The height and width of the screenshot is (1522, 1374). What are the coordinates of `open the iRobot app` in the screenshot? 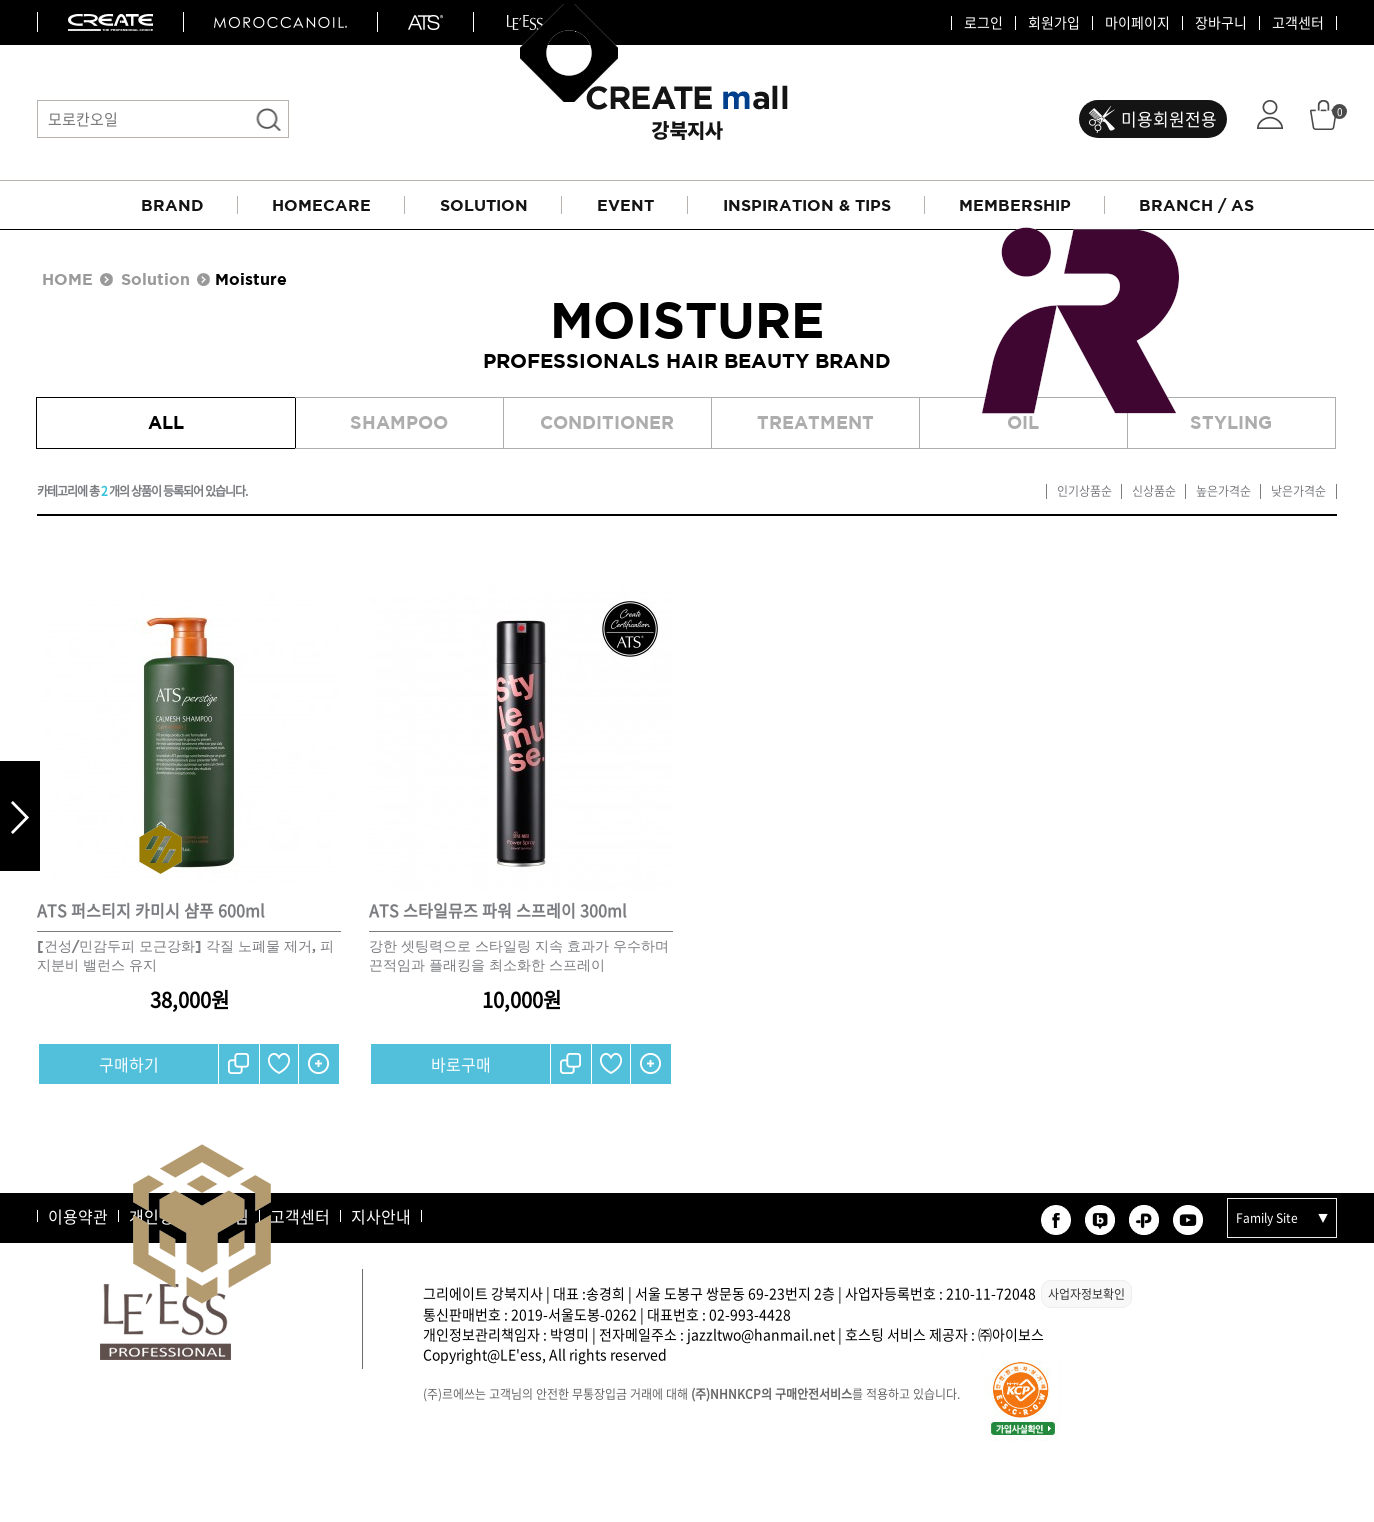 It's located at (1080, 320).